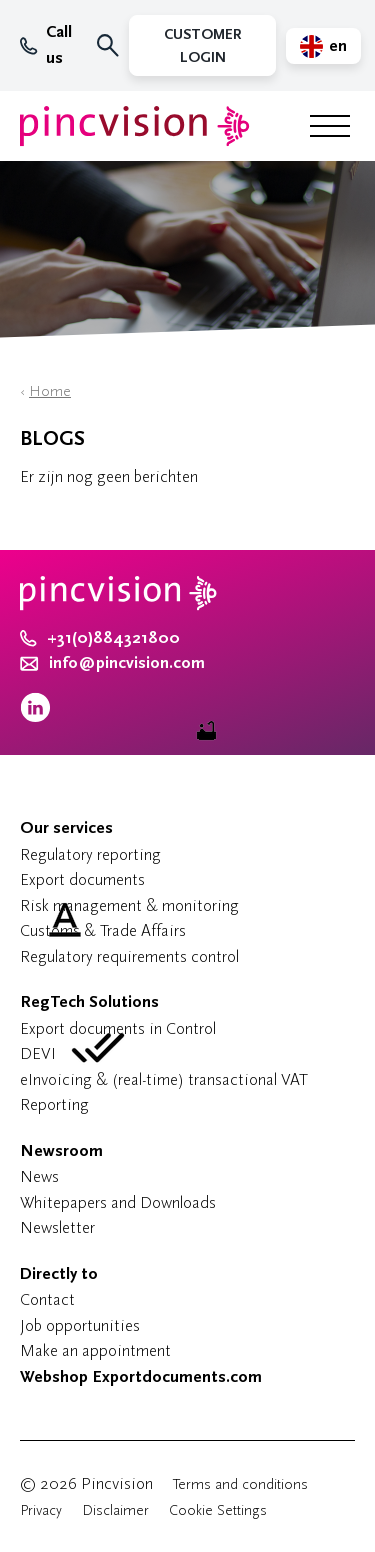 The width and height of the screenshot is (375, 1552). What do you see at coordinates (206, 730) in the screenshot?
I see `indicates bathroom amenities available` at bounding box center [206, 730].